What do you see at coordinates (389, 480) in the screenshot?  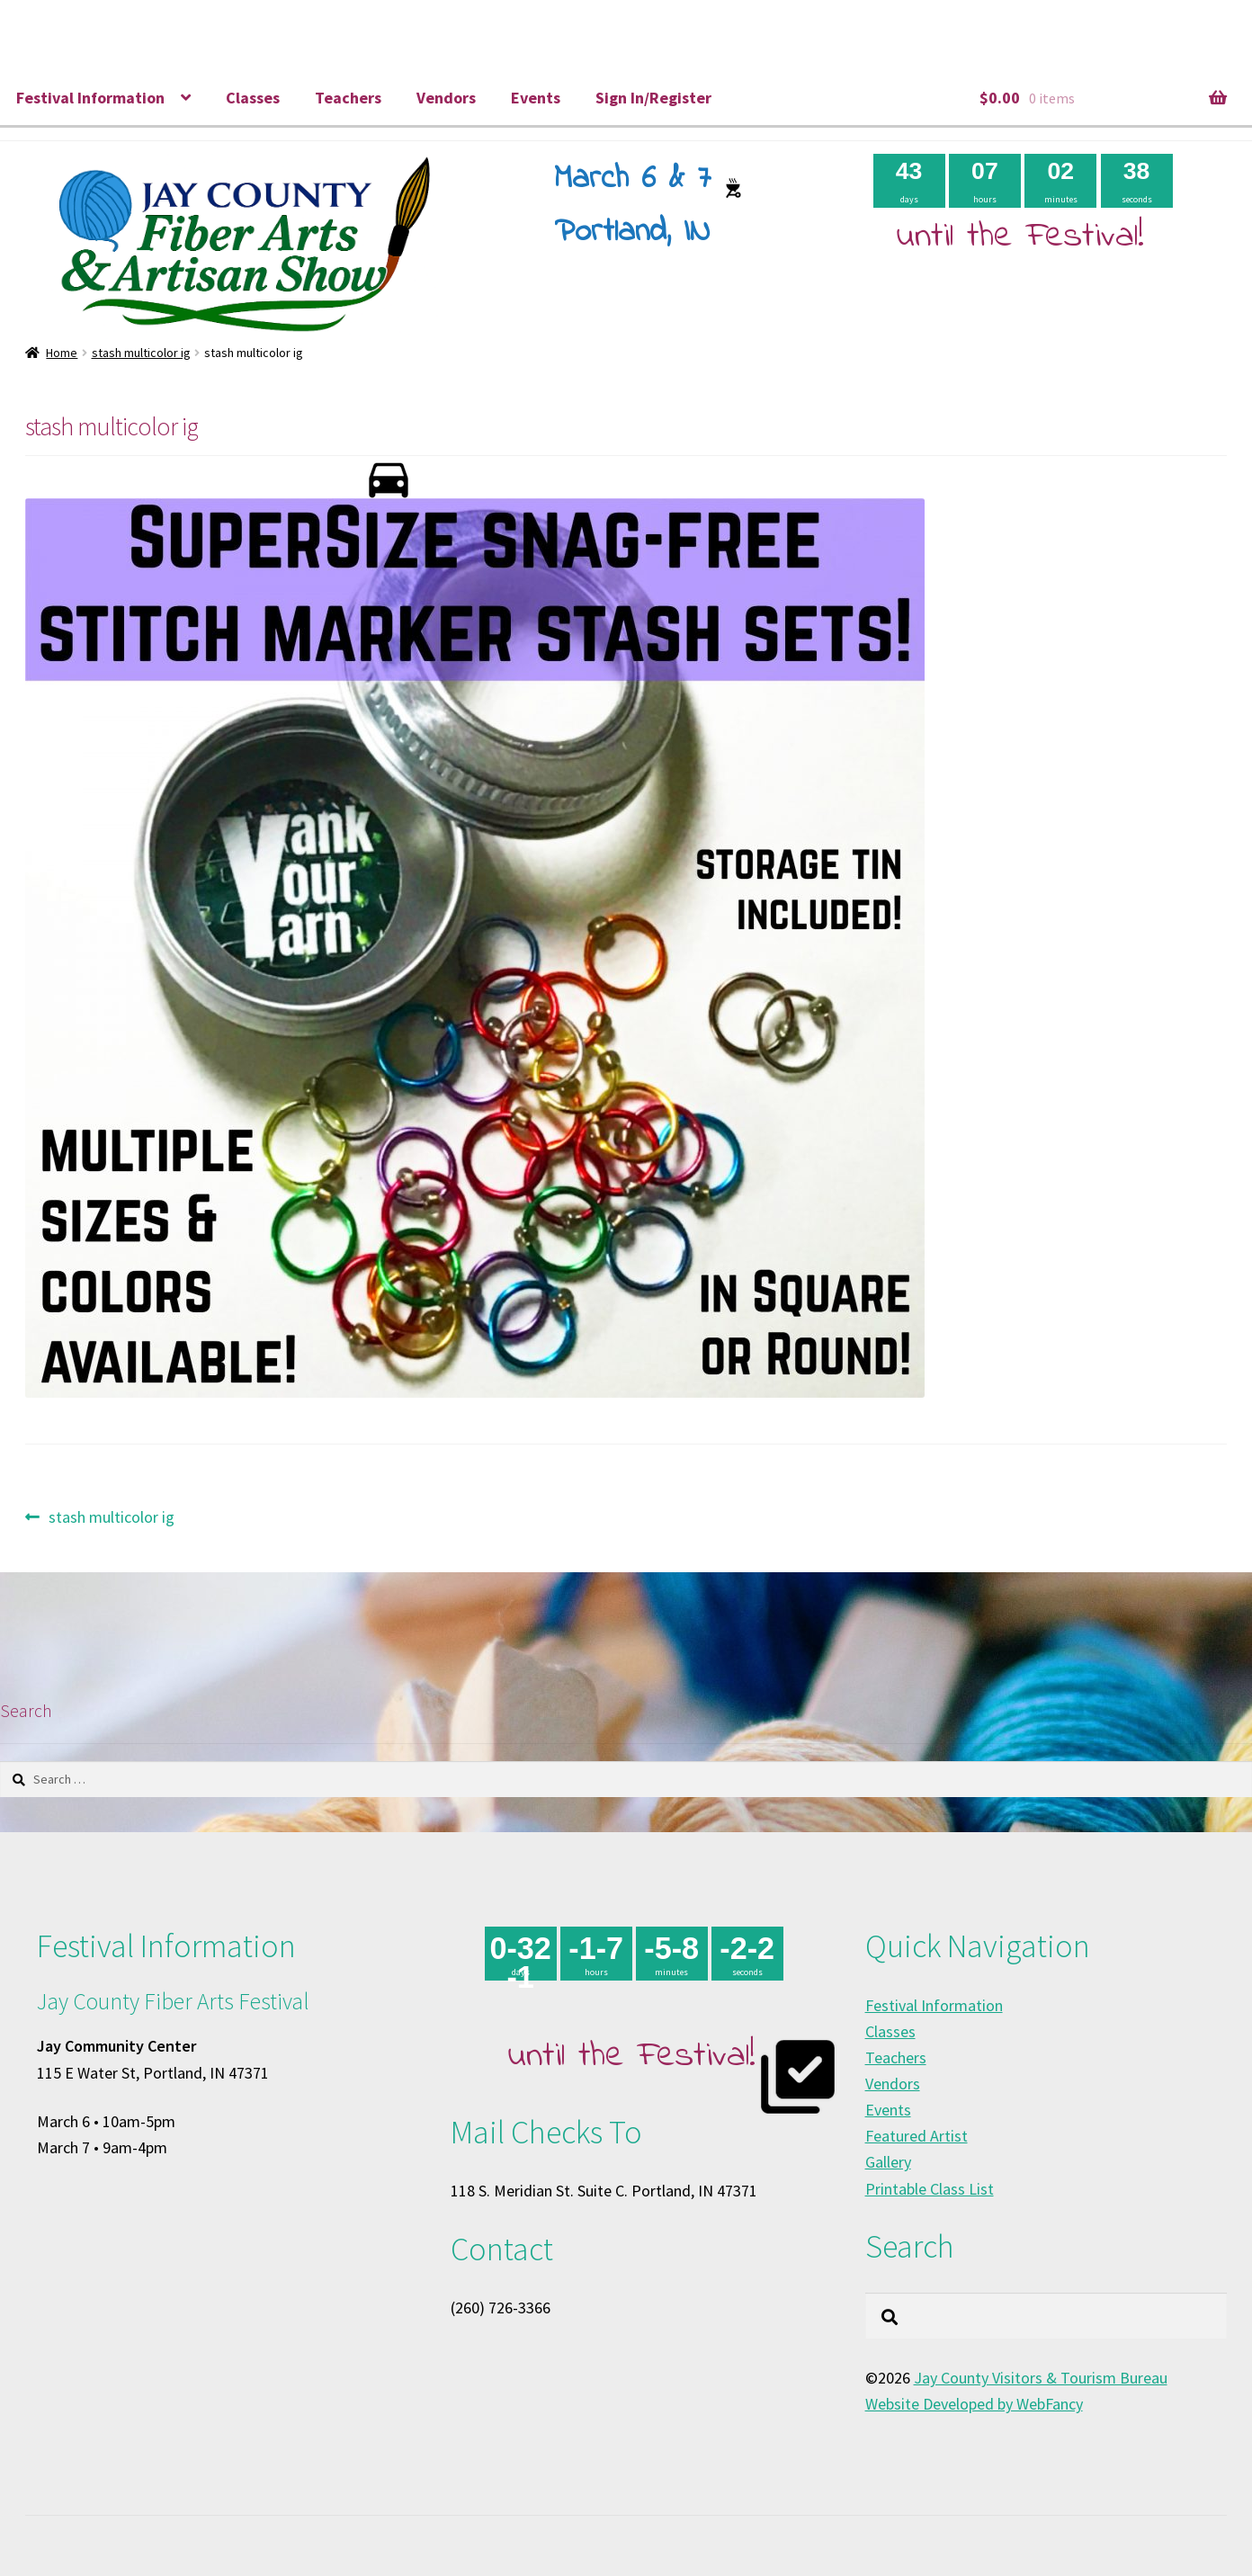 I see `estimated time of arrival for your ride` at bounding box center [389, 480].